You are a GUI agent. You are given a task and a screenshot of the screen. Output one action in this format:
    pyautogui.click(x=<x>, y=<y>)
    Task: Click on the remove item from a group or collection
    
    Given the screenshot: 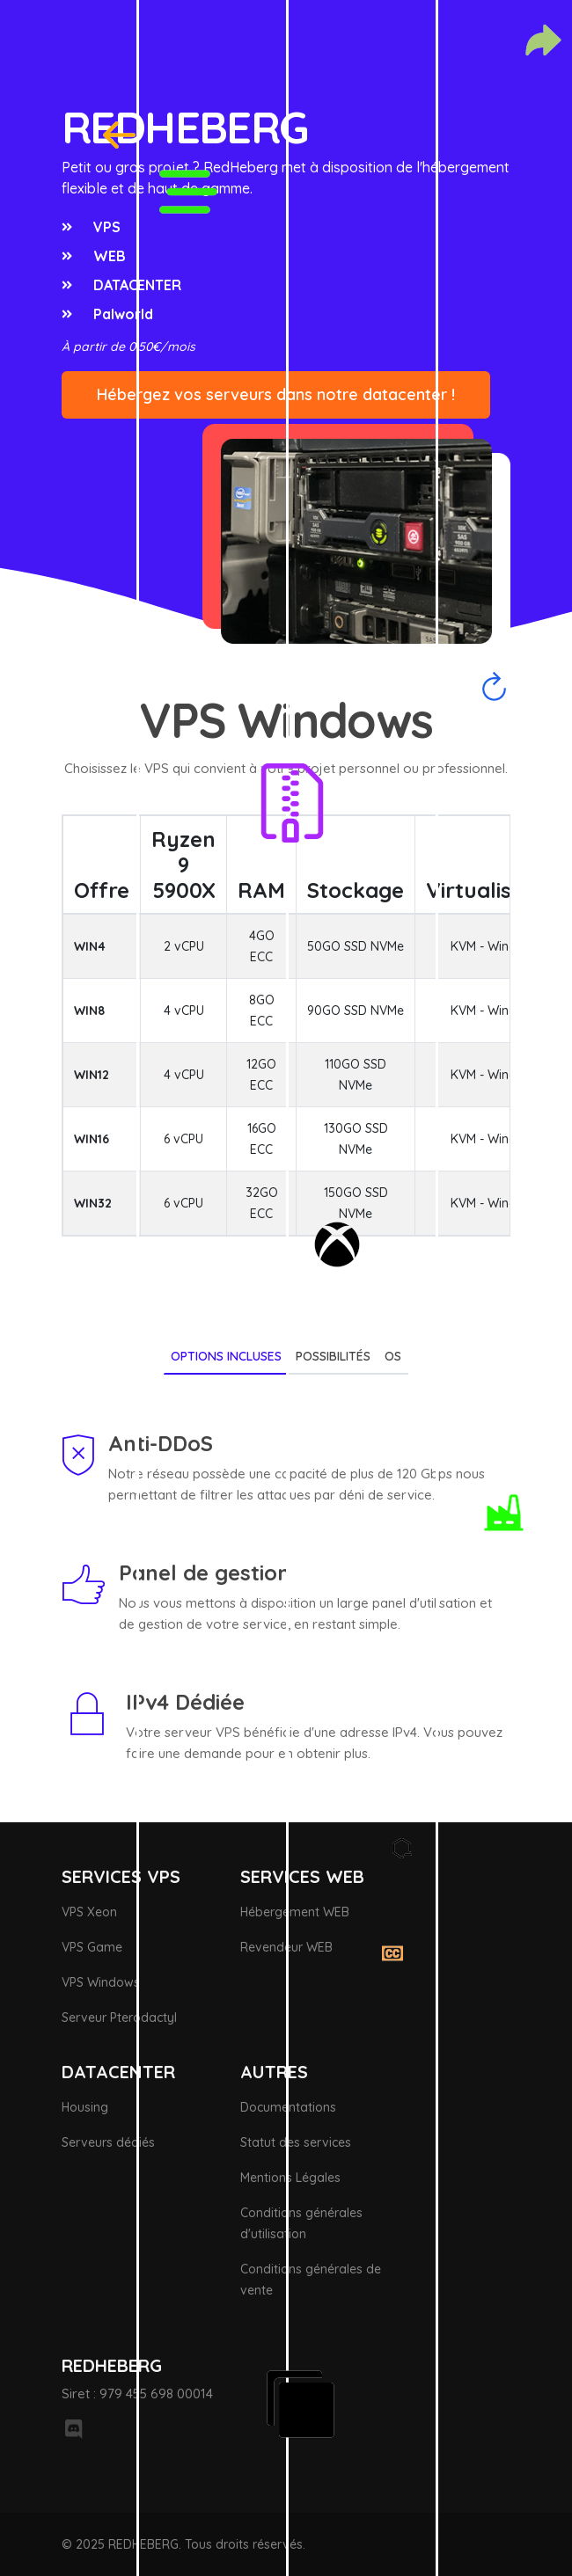 What is the action you would take?
    pyautogui.click(x=401, y=1848)
    